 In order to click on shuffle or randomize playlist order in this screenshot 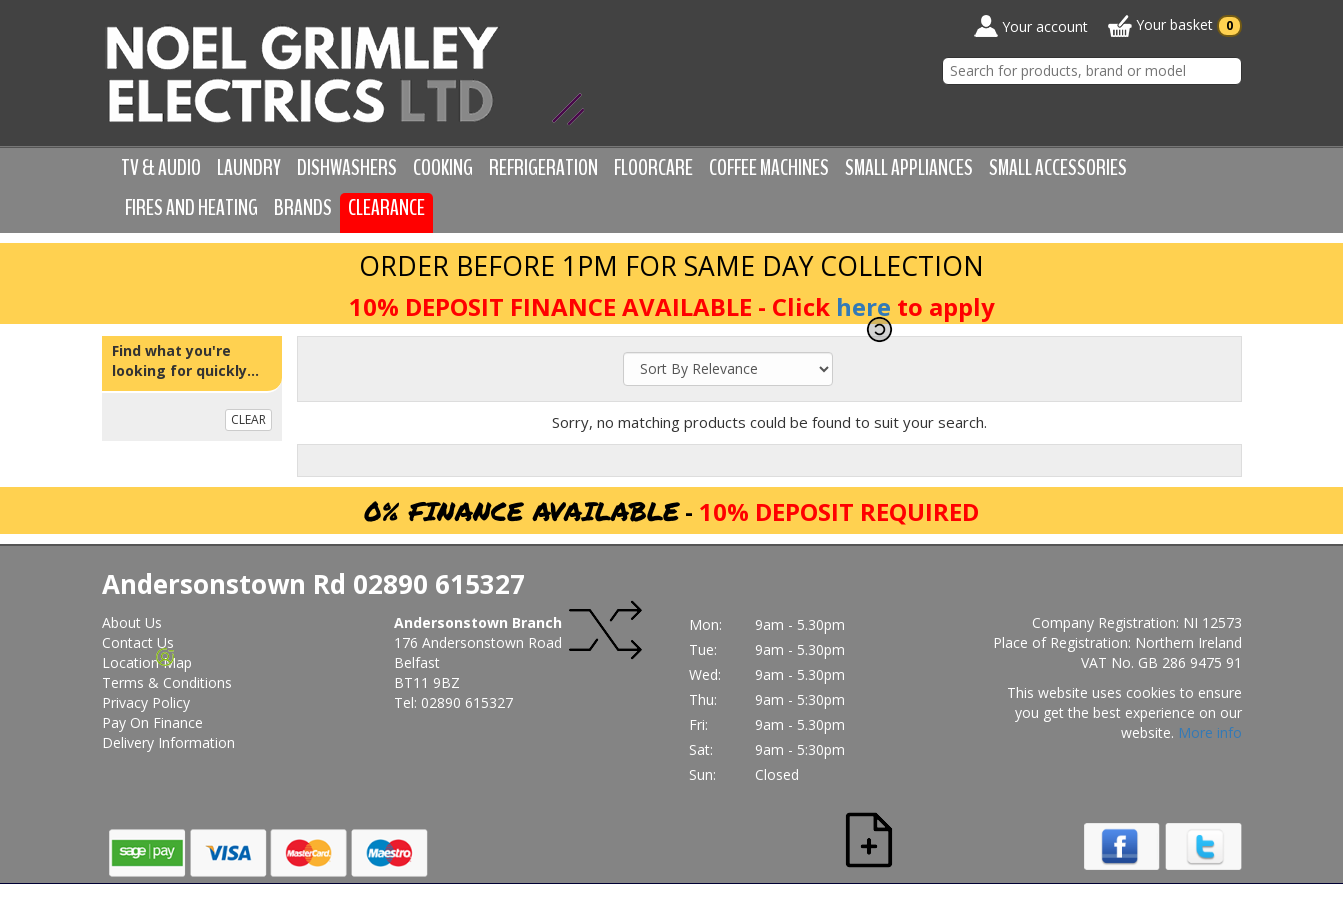, I will do `click(604, 630)`.